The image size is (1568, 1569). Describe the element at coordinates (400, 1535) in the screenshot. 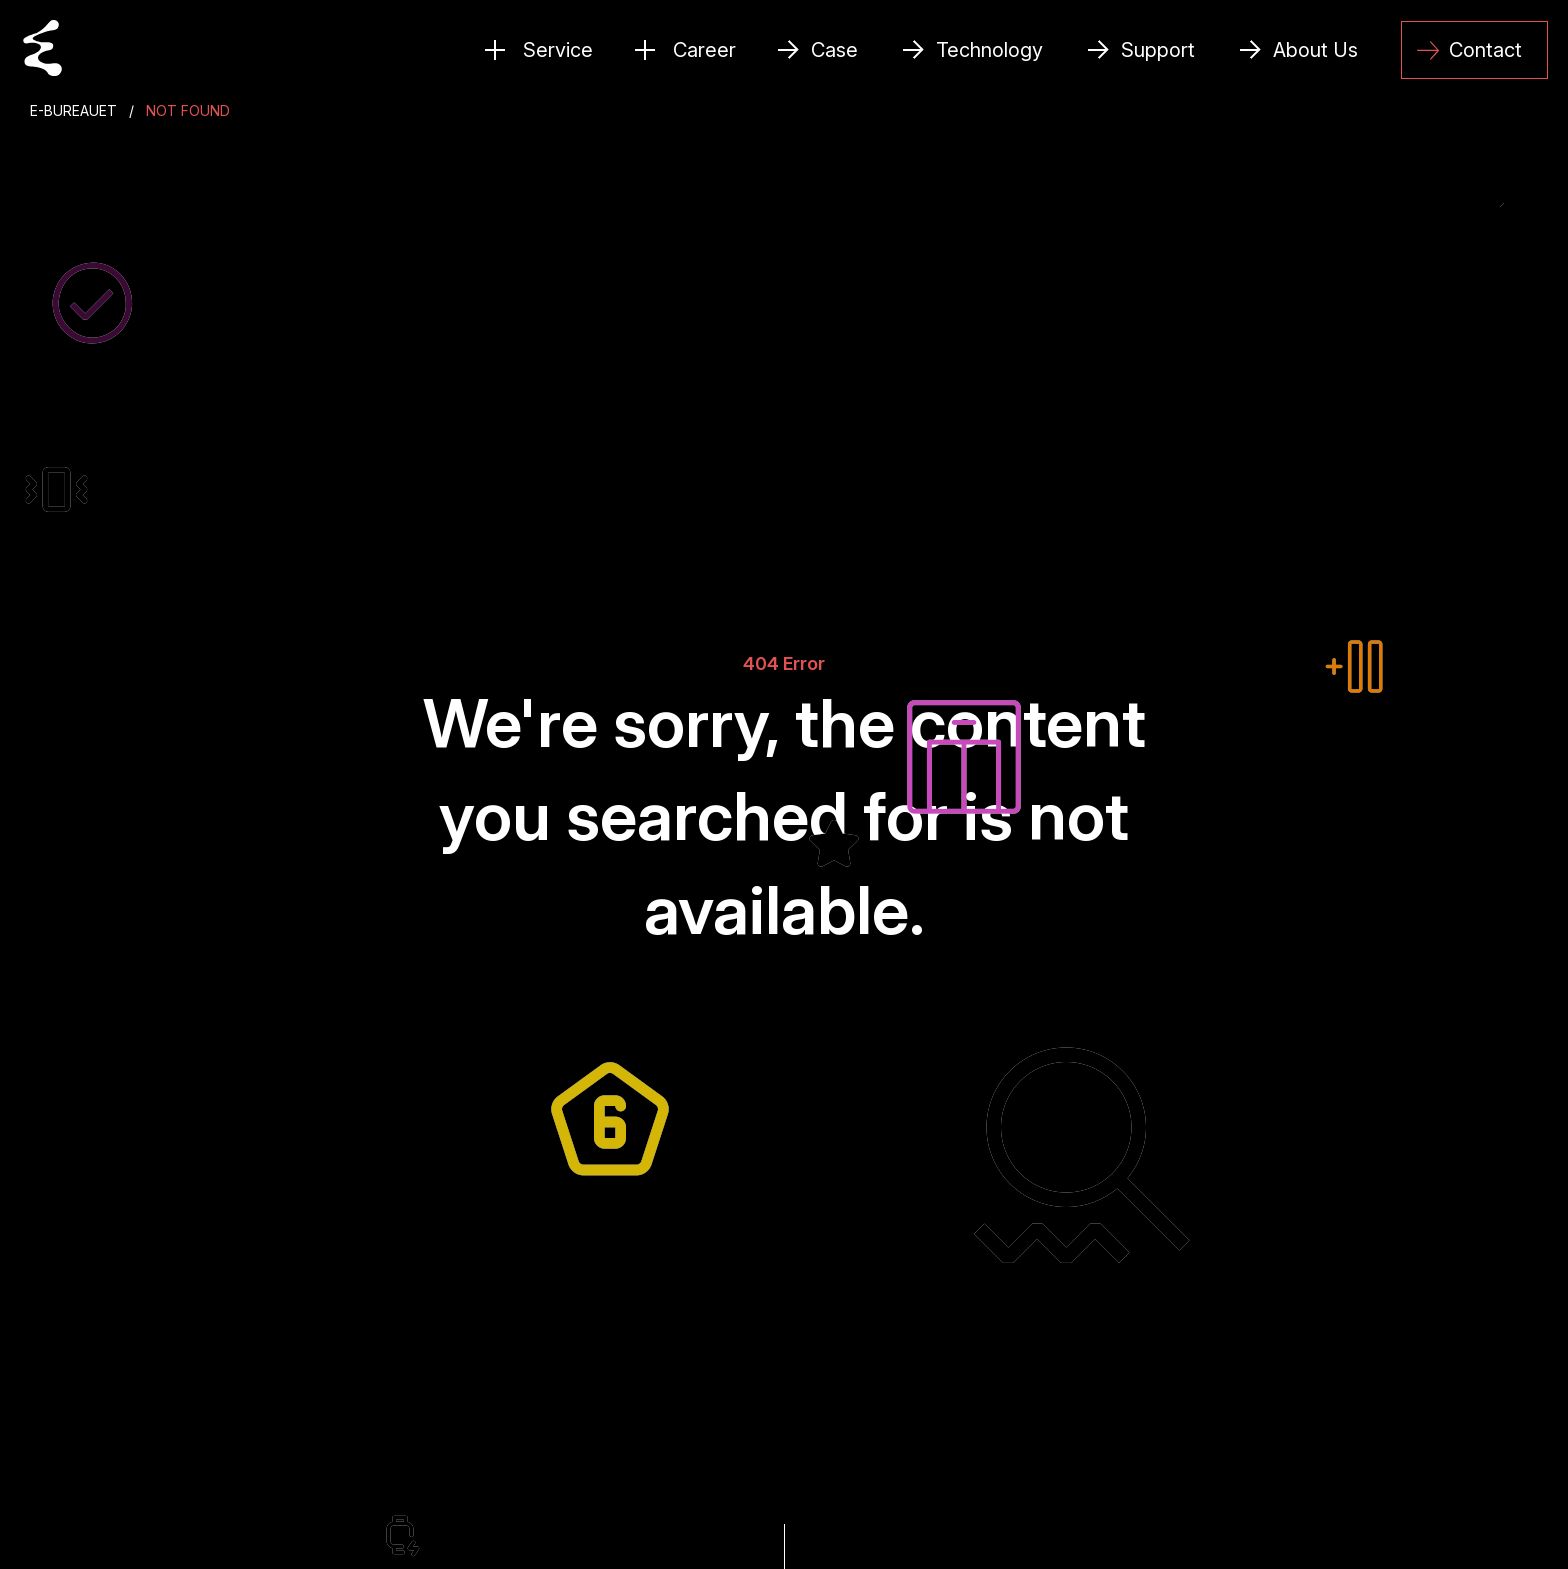

I see `smartwatch charging status` at that location.